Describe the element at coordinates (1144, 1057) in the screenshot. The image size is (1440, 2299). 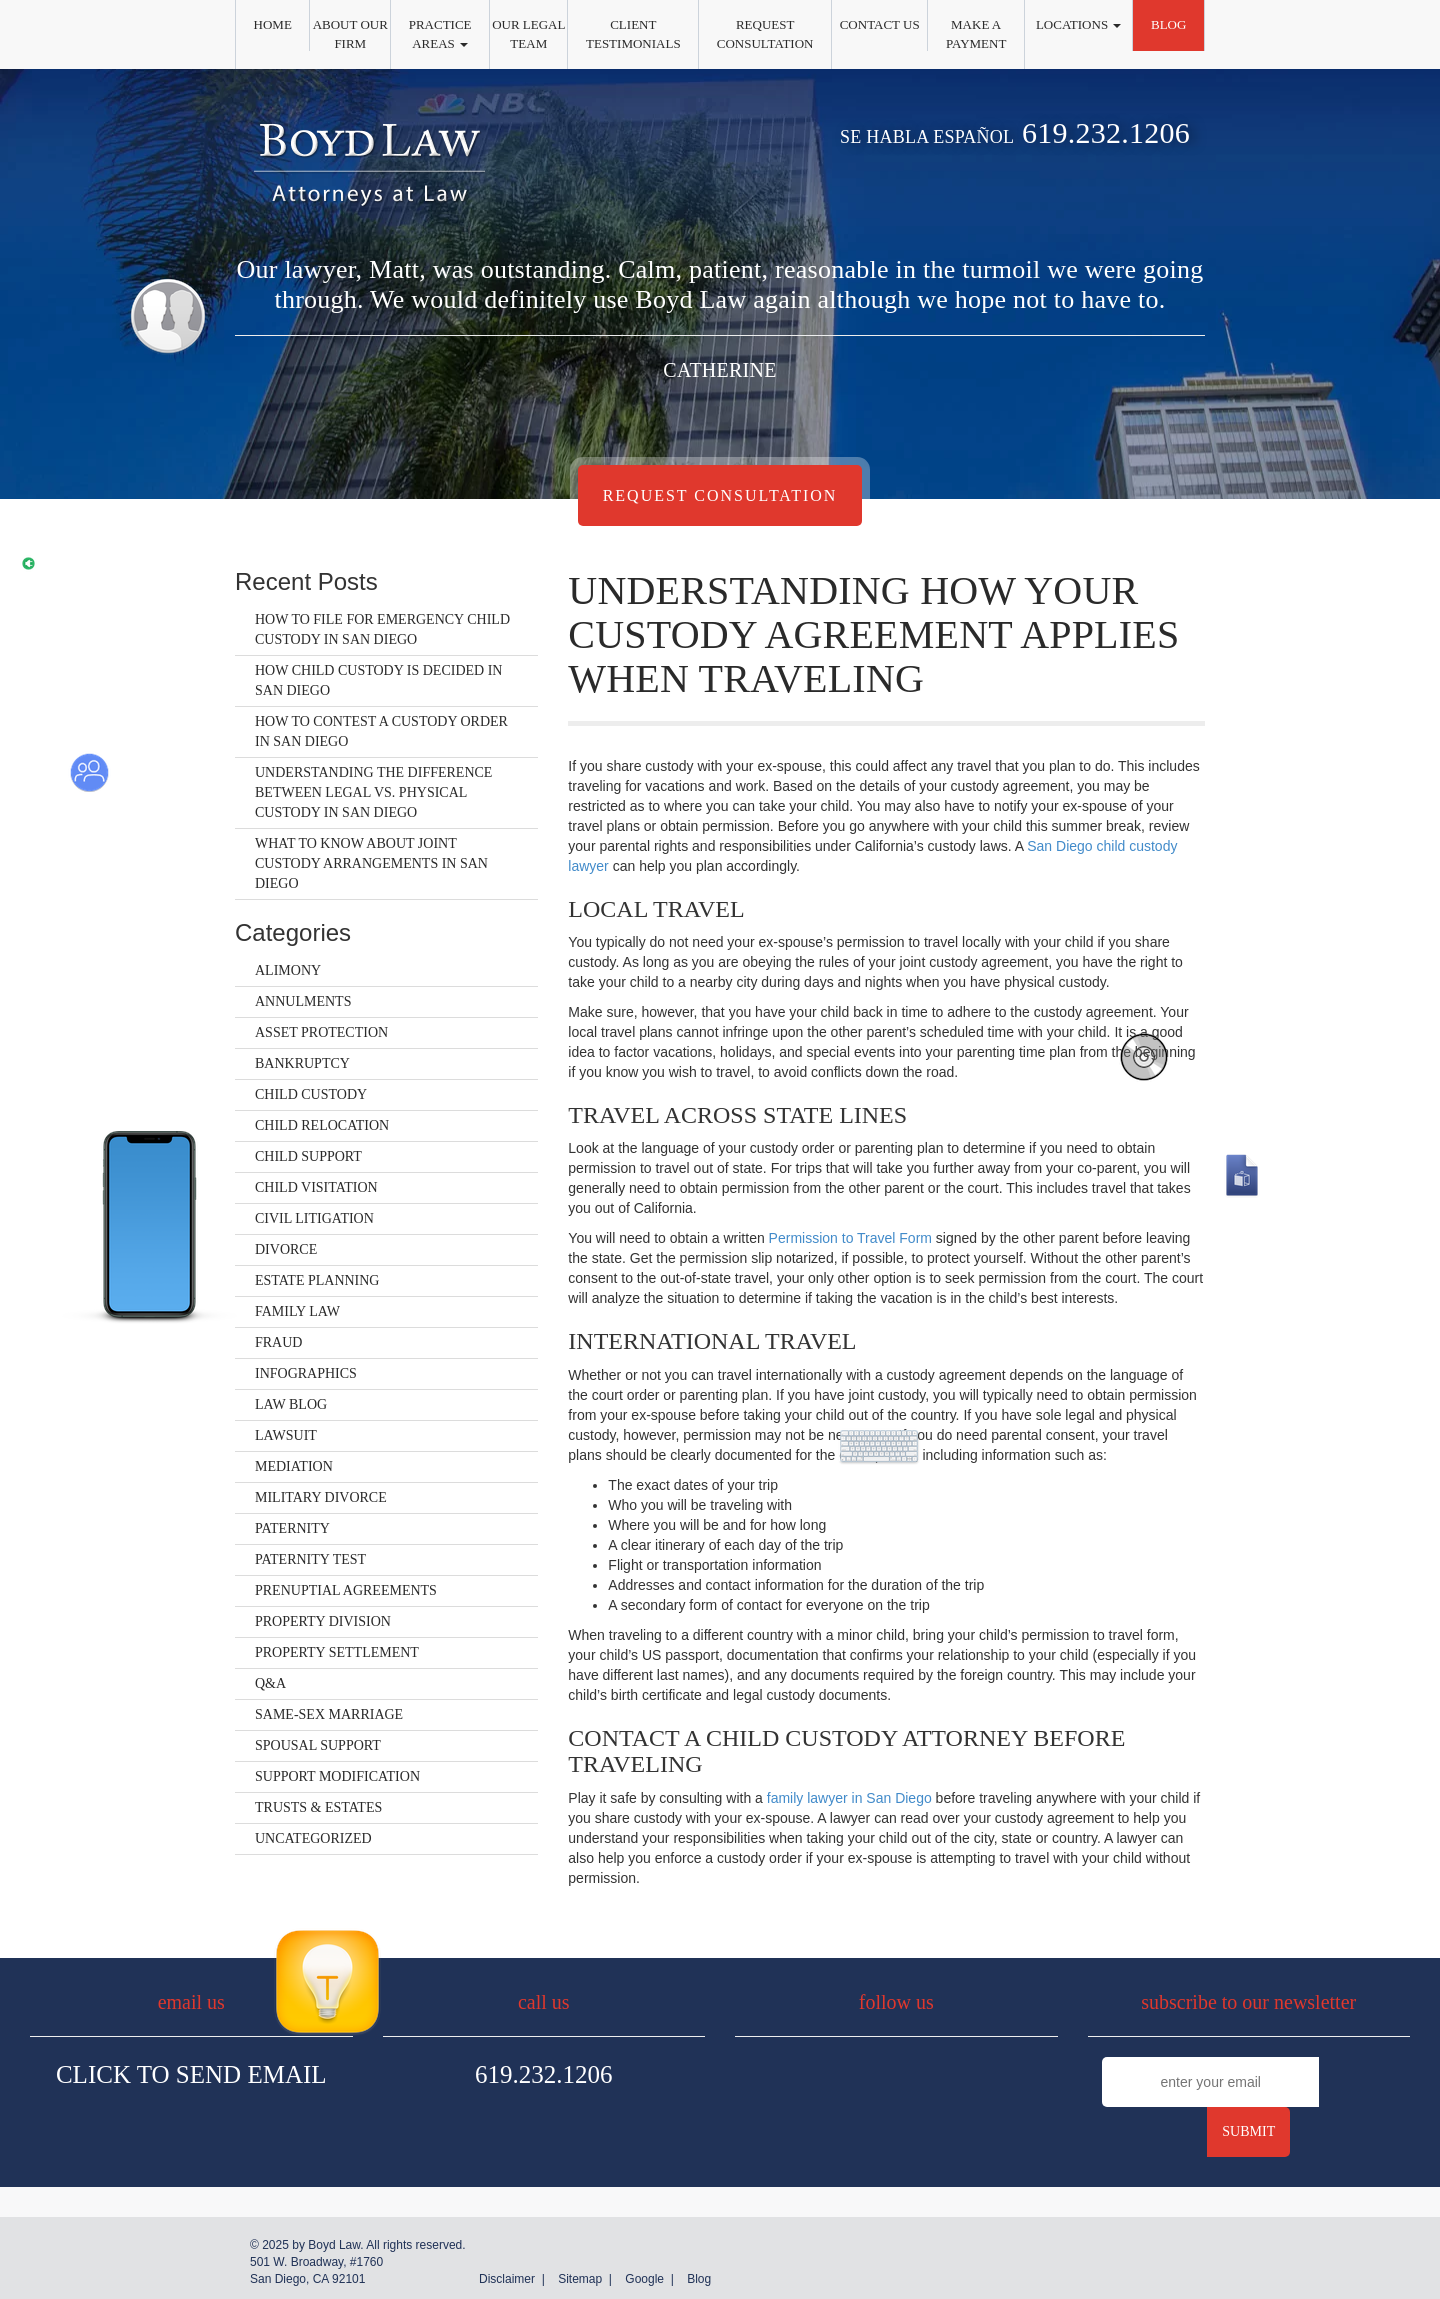
I see `access optical disc drive in sidebar` at that location.